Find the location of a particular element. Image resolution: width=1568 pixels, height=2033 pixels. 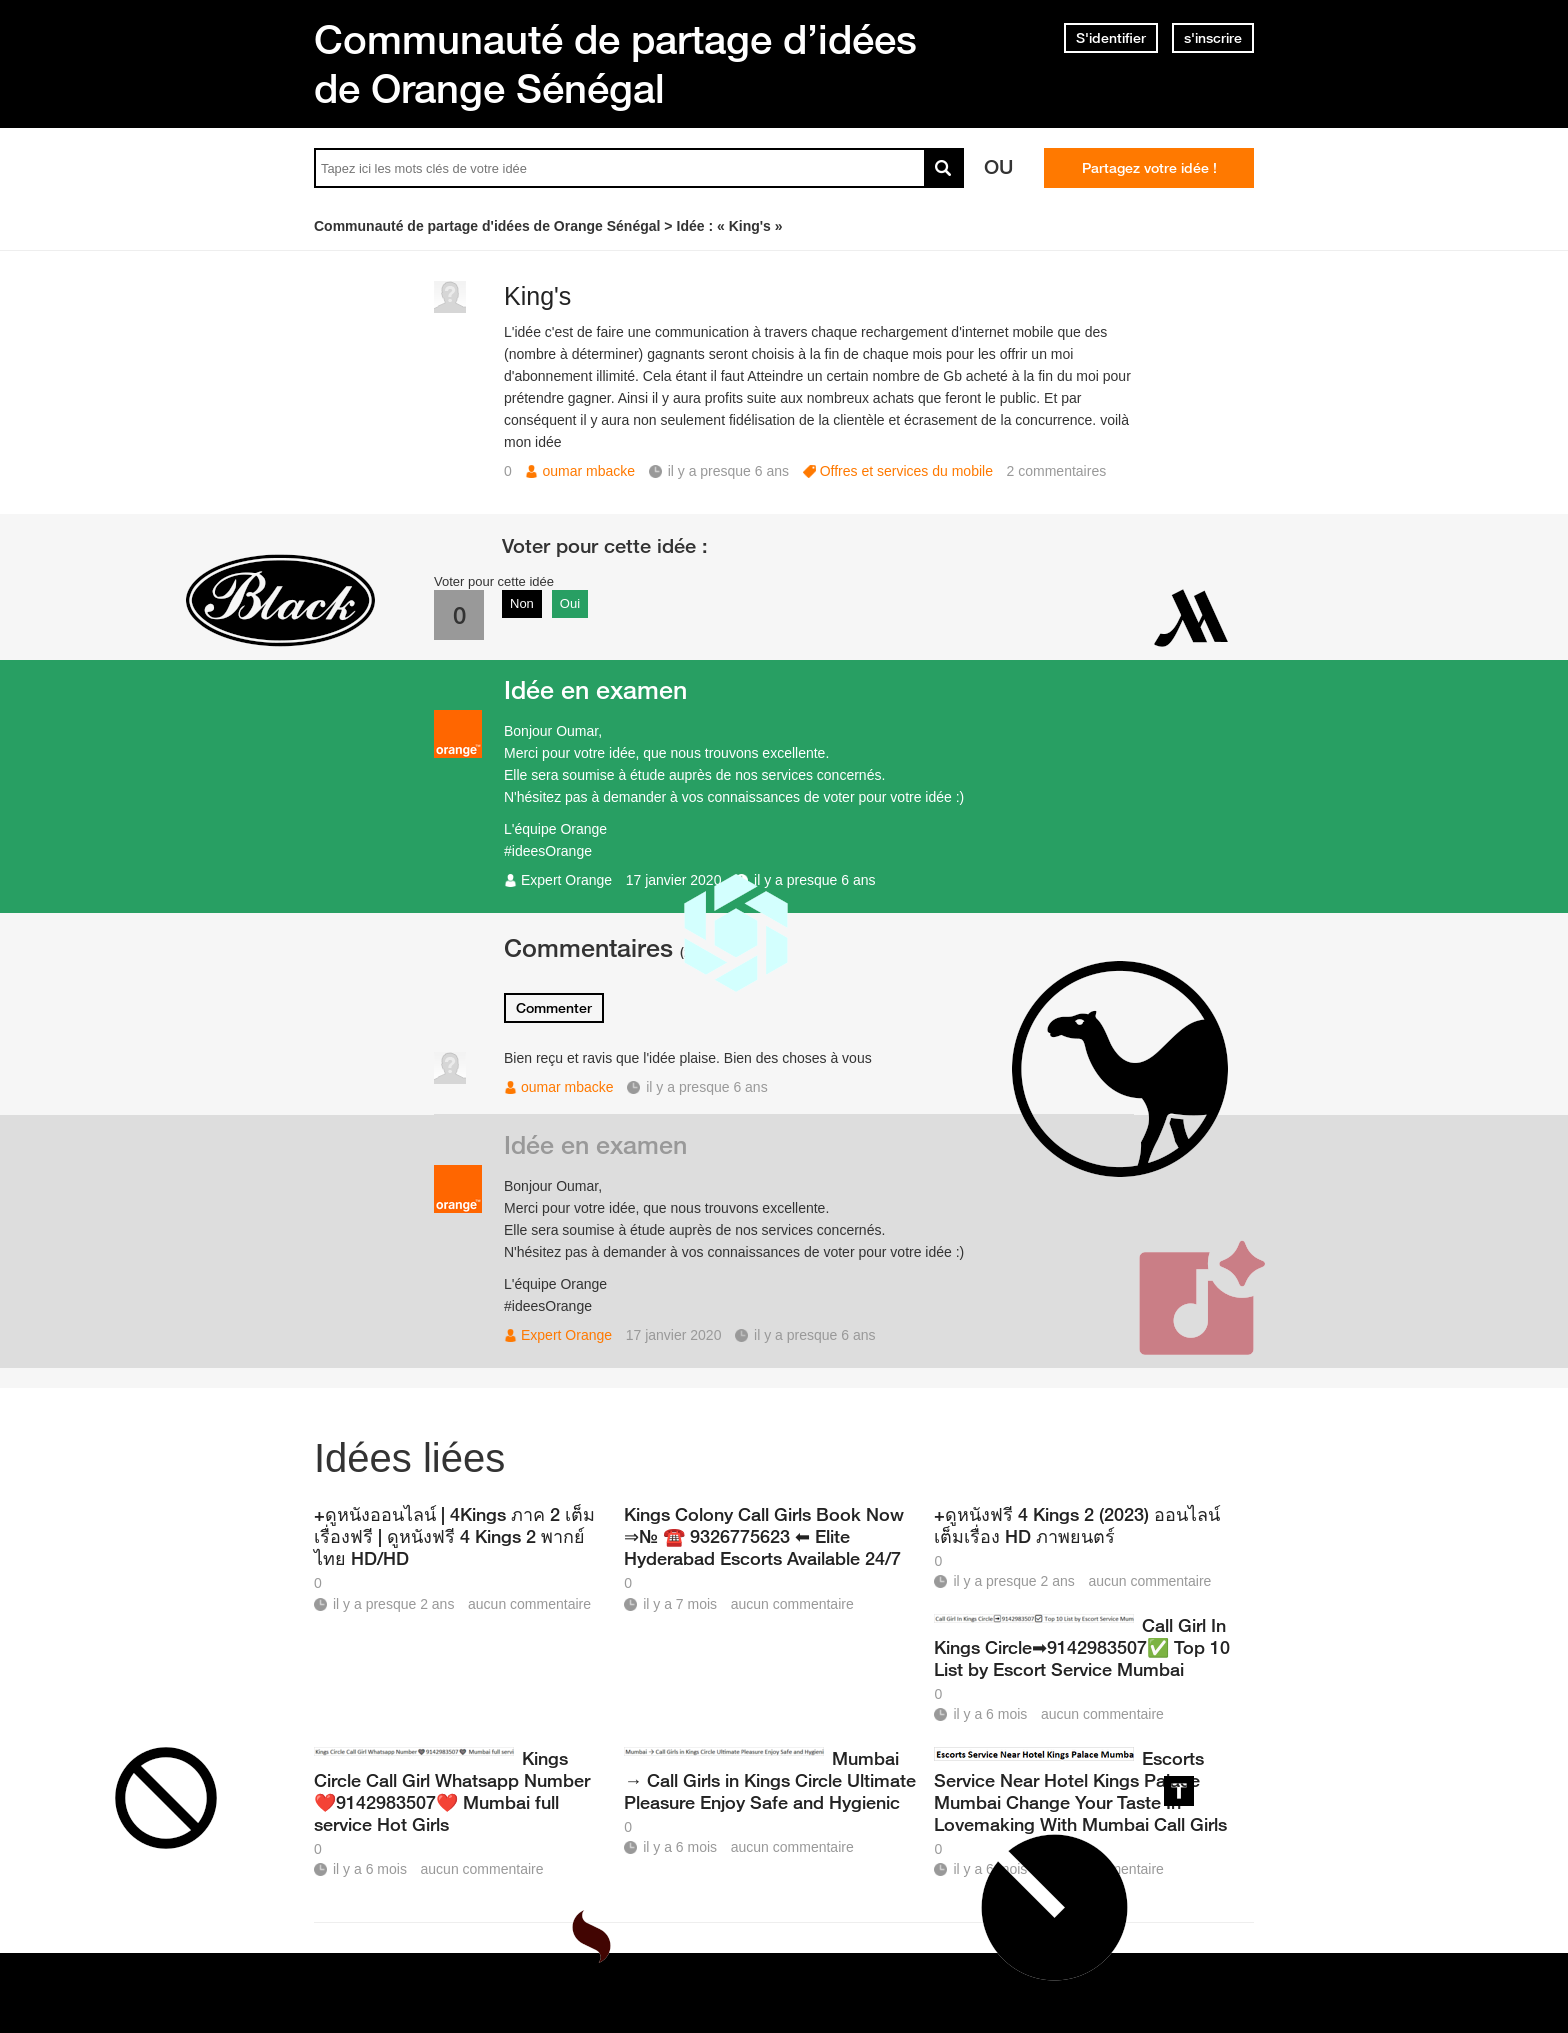

indicates a blocked or restricted action is located at coordinates (166, 1798).